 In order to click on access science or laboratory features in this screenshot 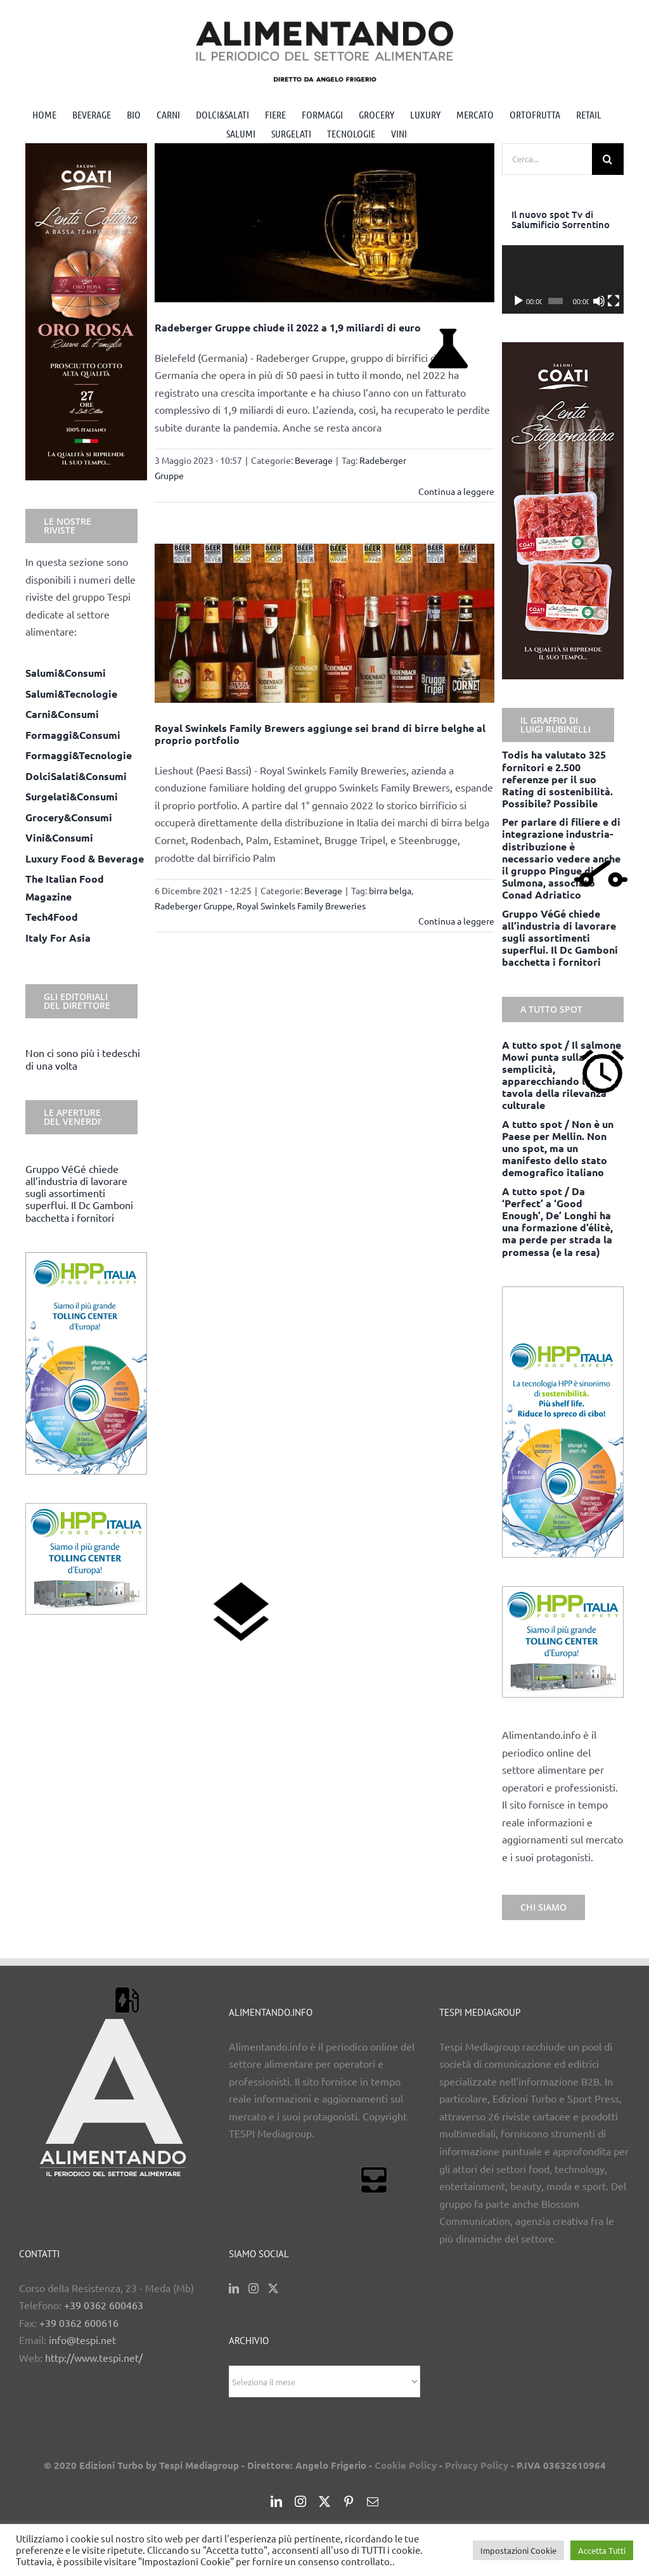, I will do `click(448, 349)`.